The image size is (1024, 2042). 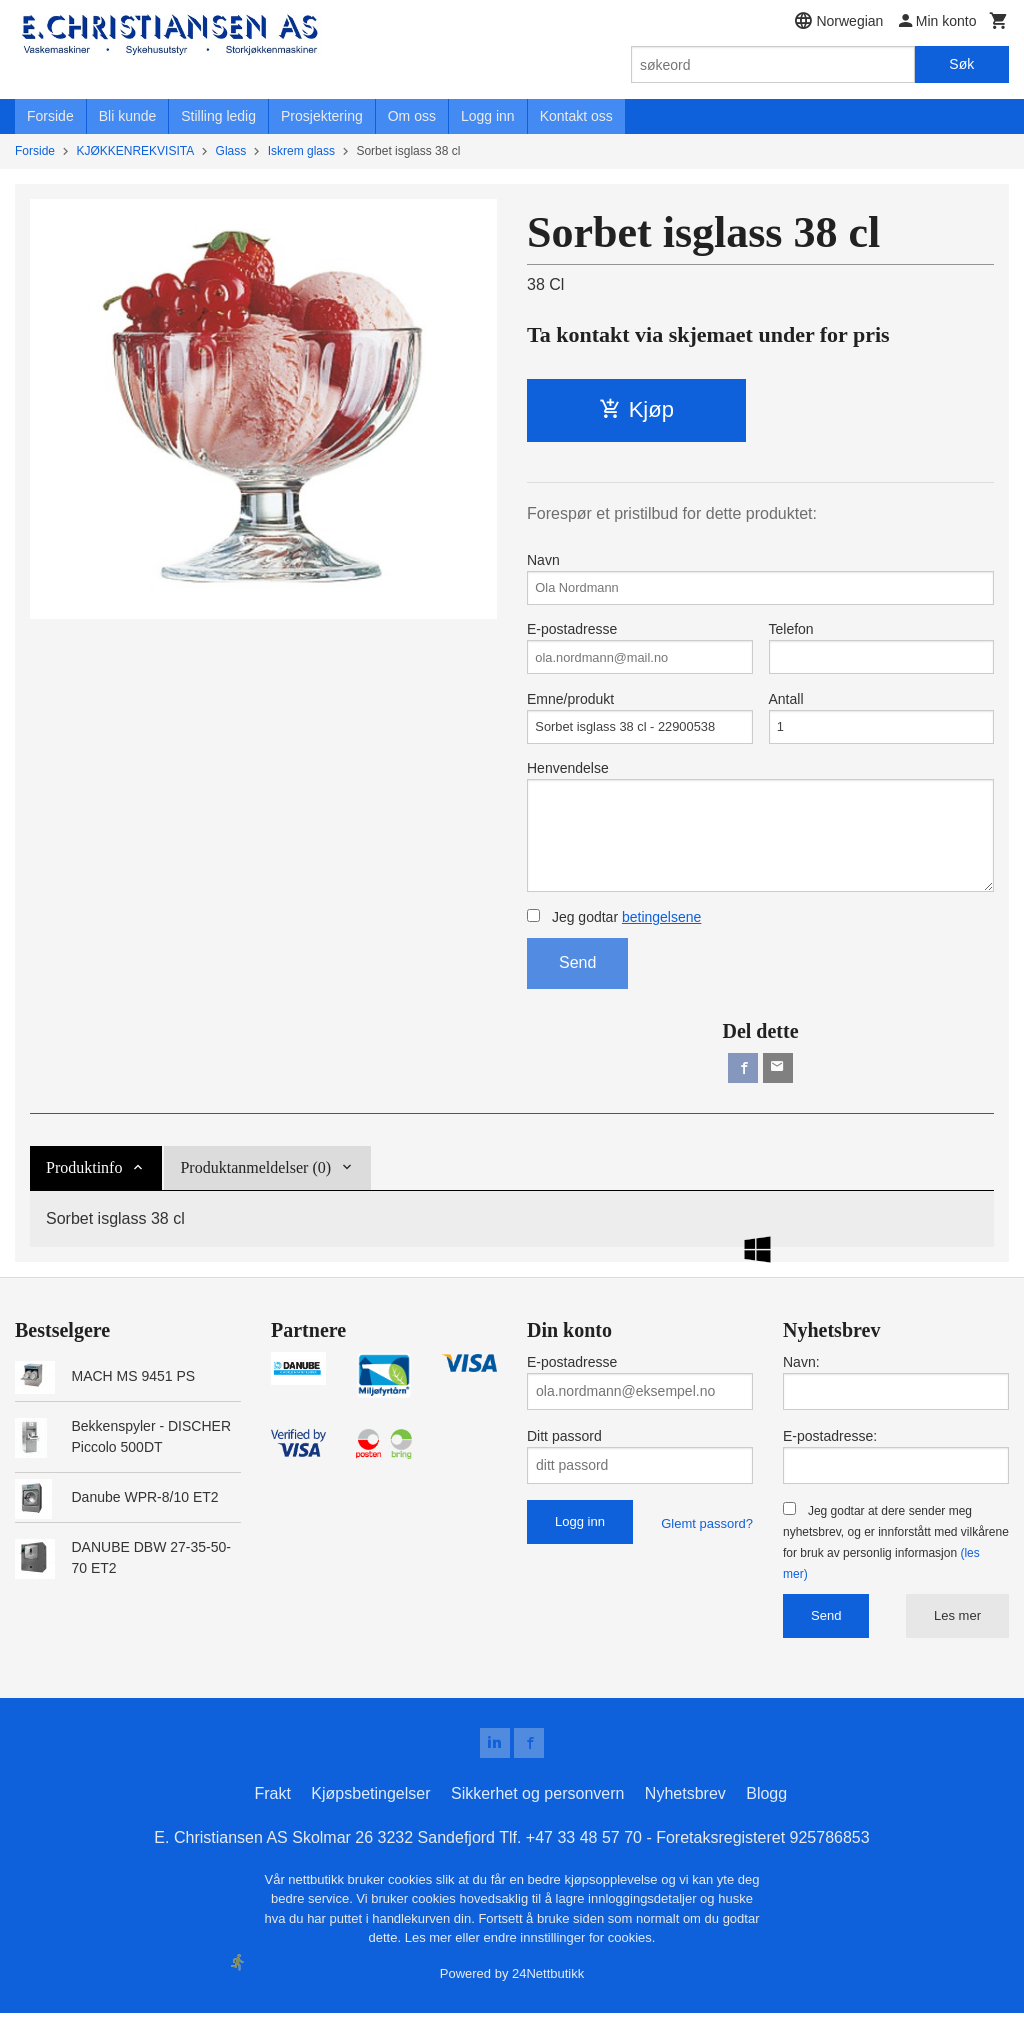 What do you see at coordinates (238, 1962) in the screenshot?
I see `access running or jogging activity tracking` at bounding box center [238, 1962].